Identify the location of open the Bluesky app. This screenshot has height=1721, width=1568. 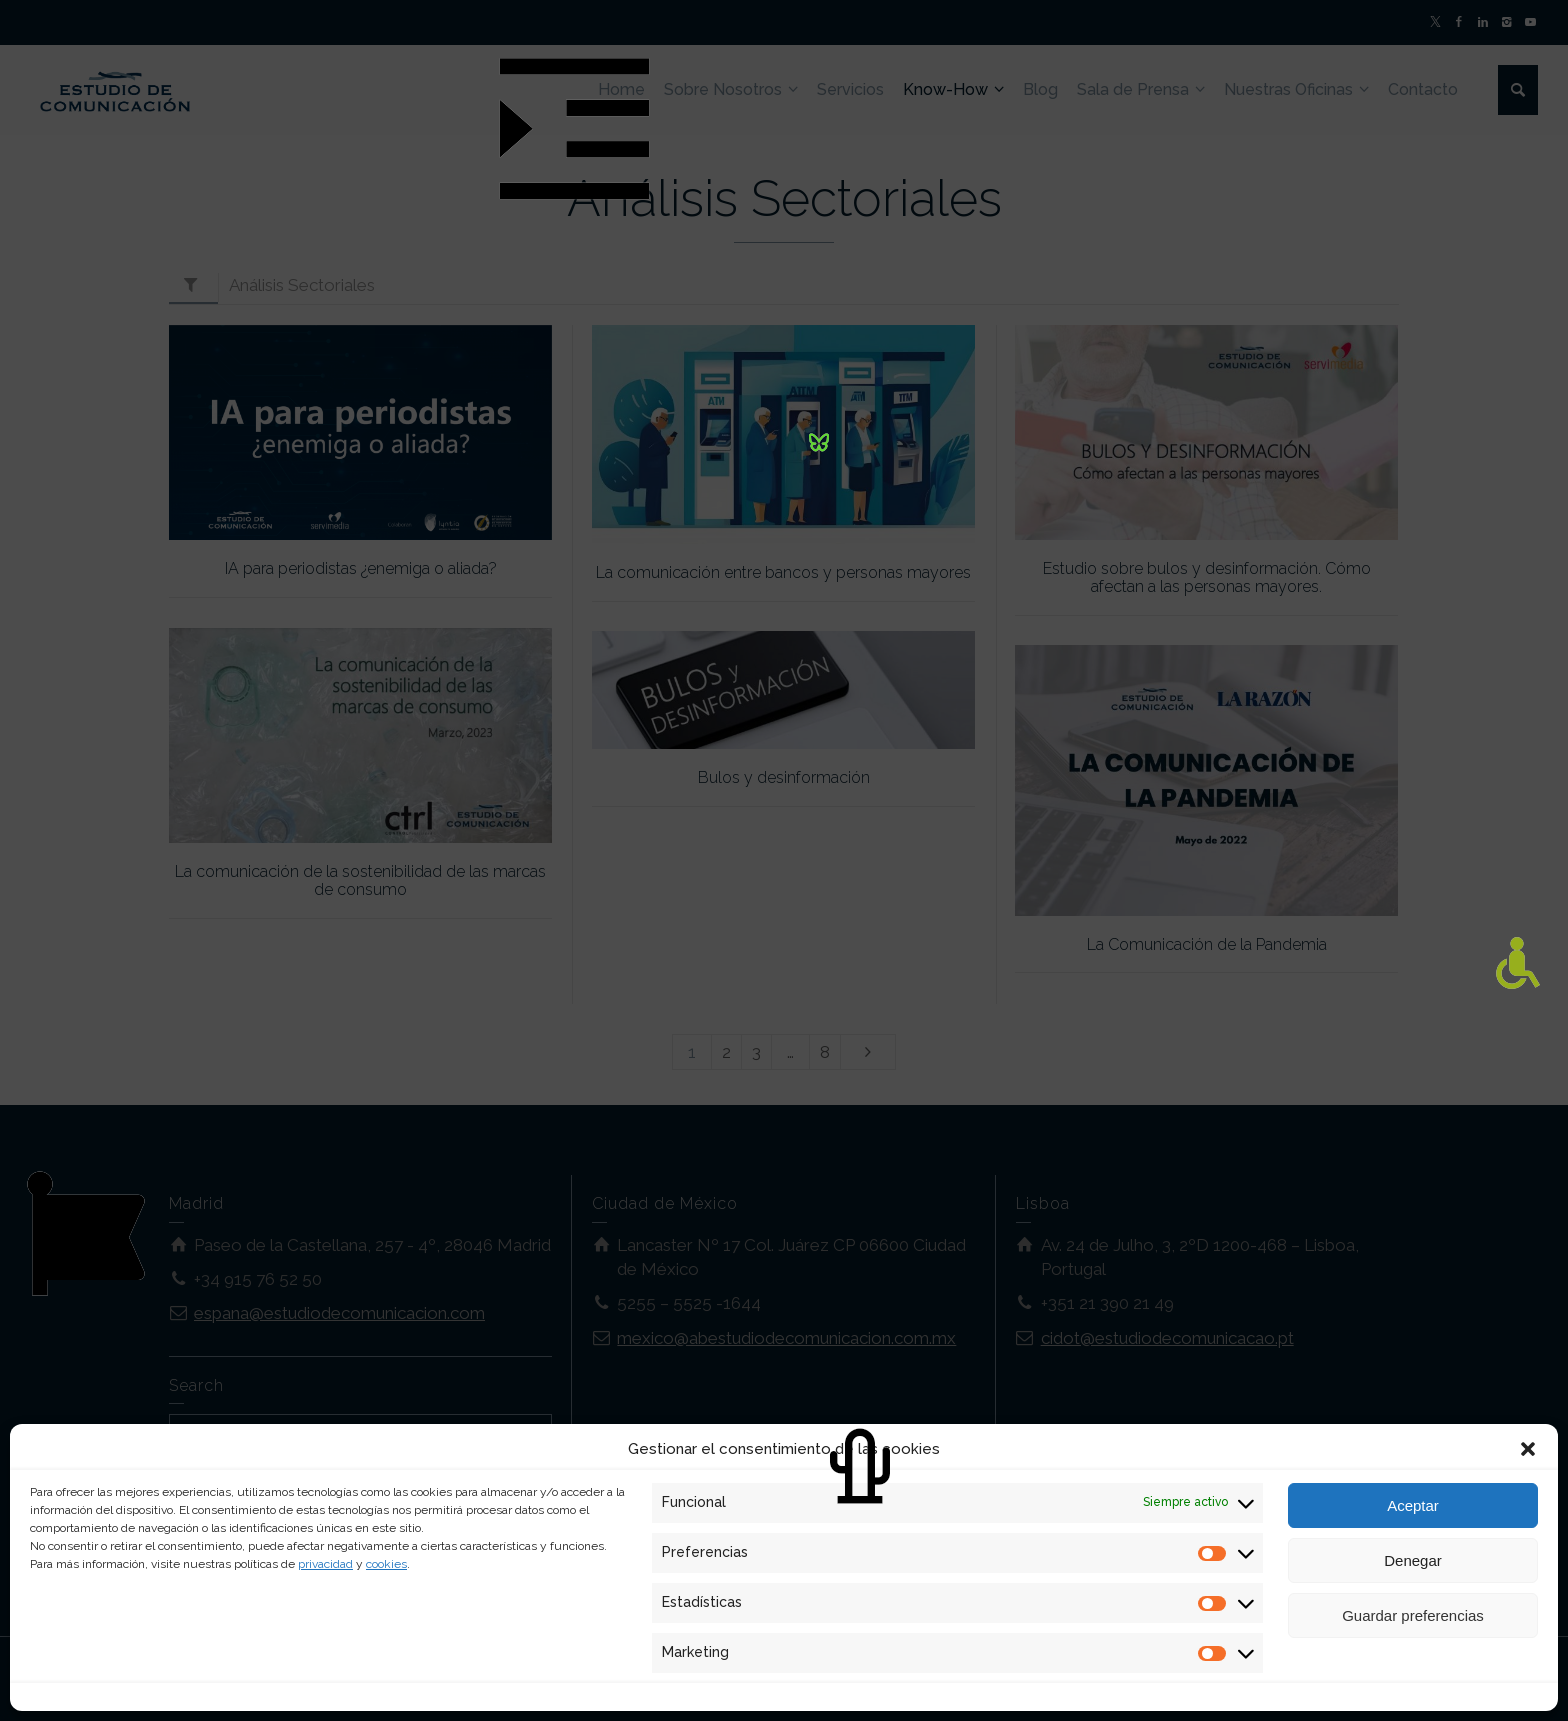
(819, 442).